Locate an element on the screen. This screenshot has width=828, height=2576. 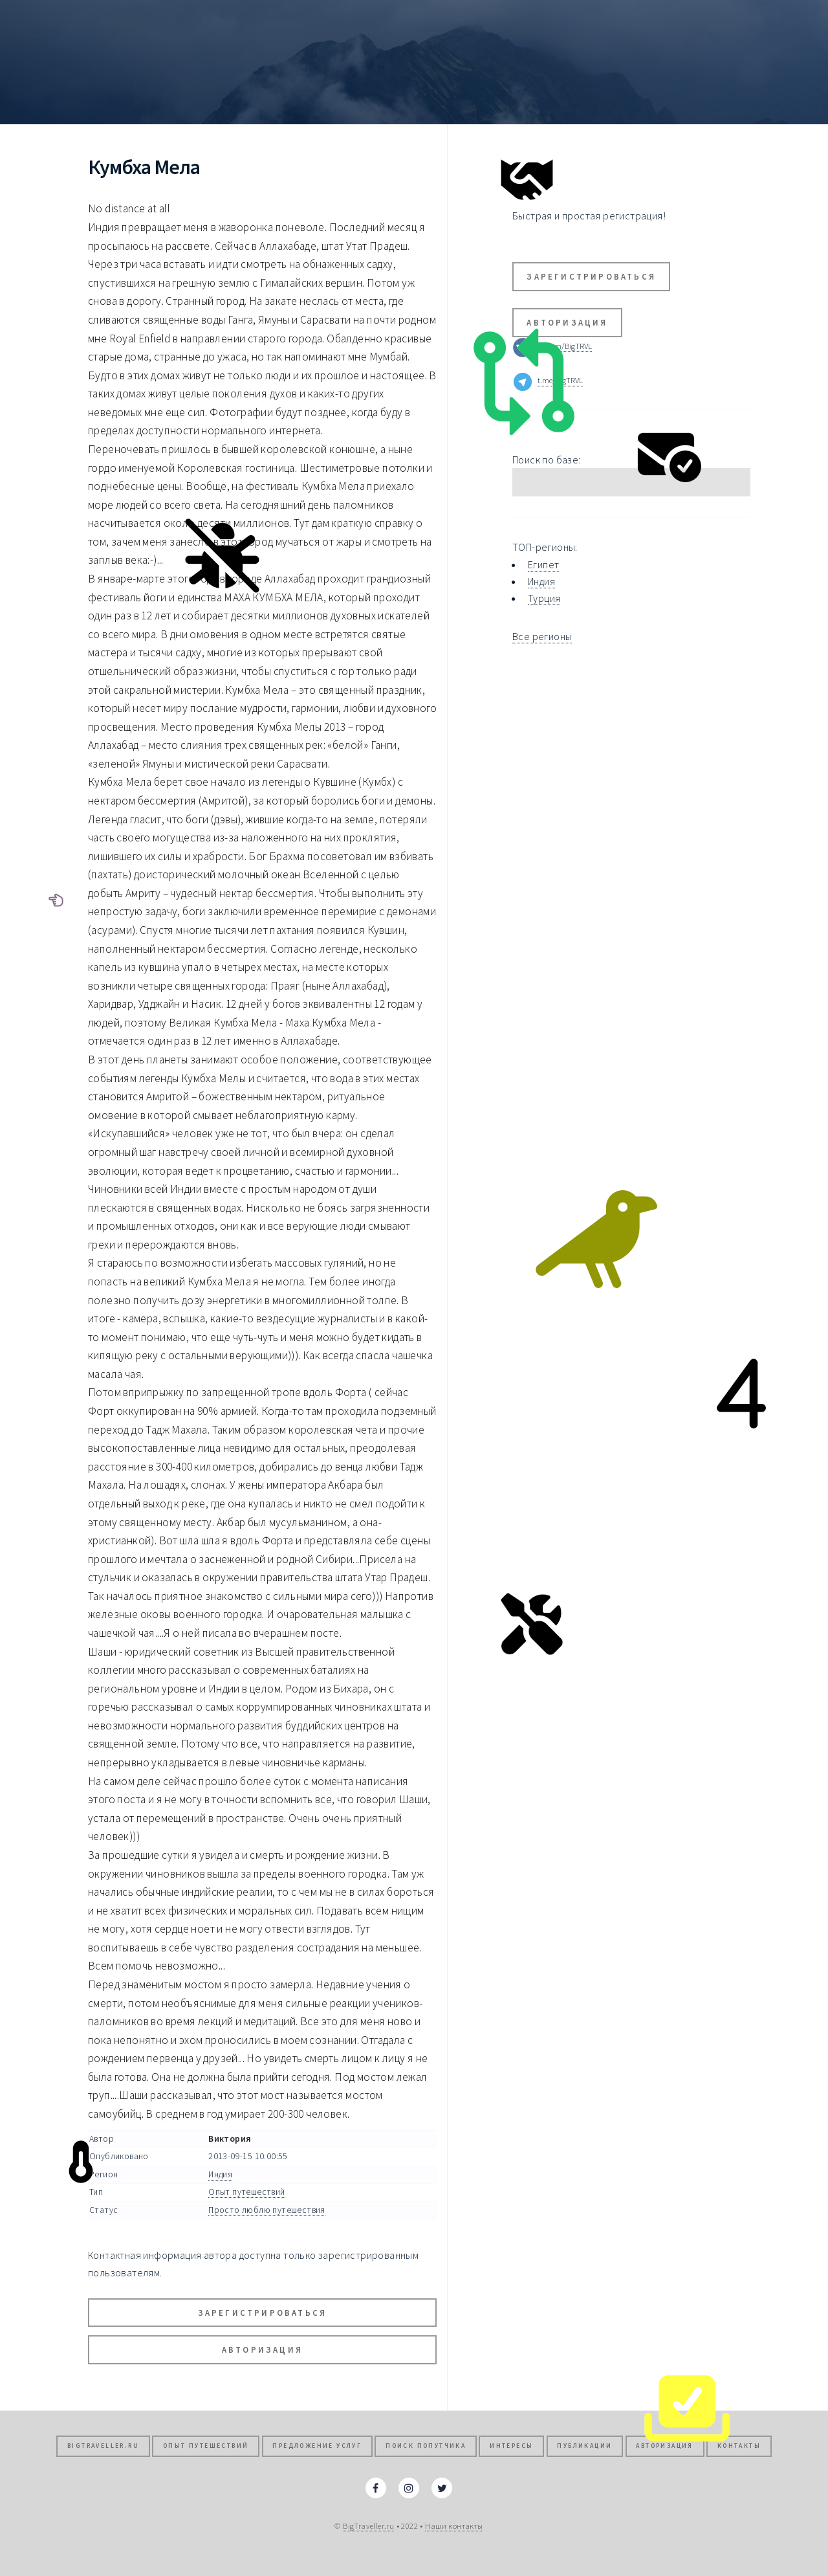
indicates a partnership or collaboration is located at coordinates (527, 179).